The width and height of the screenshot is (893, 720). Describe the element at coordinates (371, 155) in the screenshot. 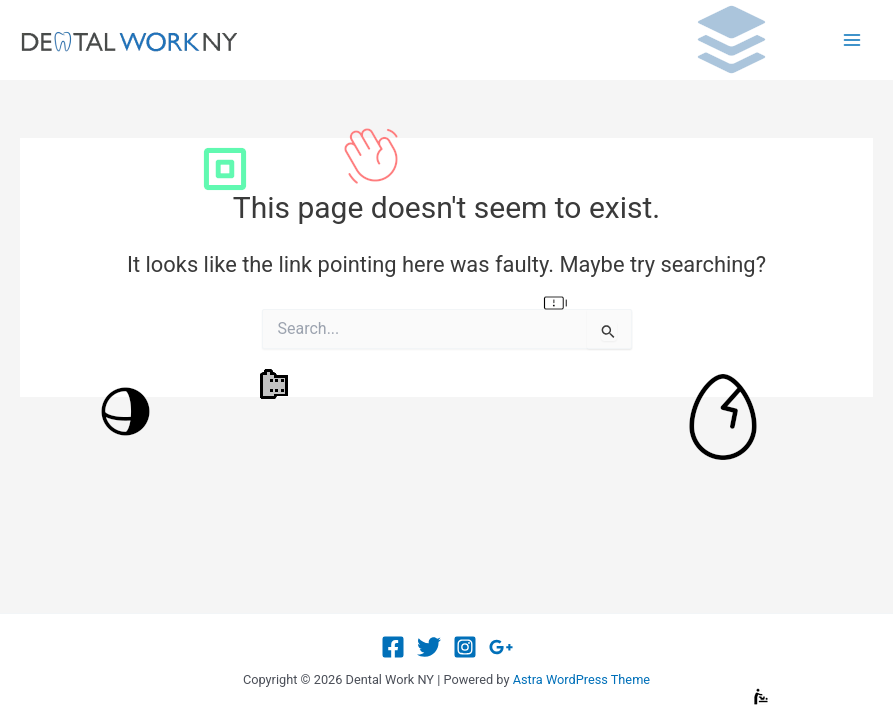

I see `greet or welcome new users` at that location.